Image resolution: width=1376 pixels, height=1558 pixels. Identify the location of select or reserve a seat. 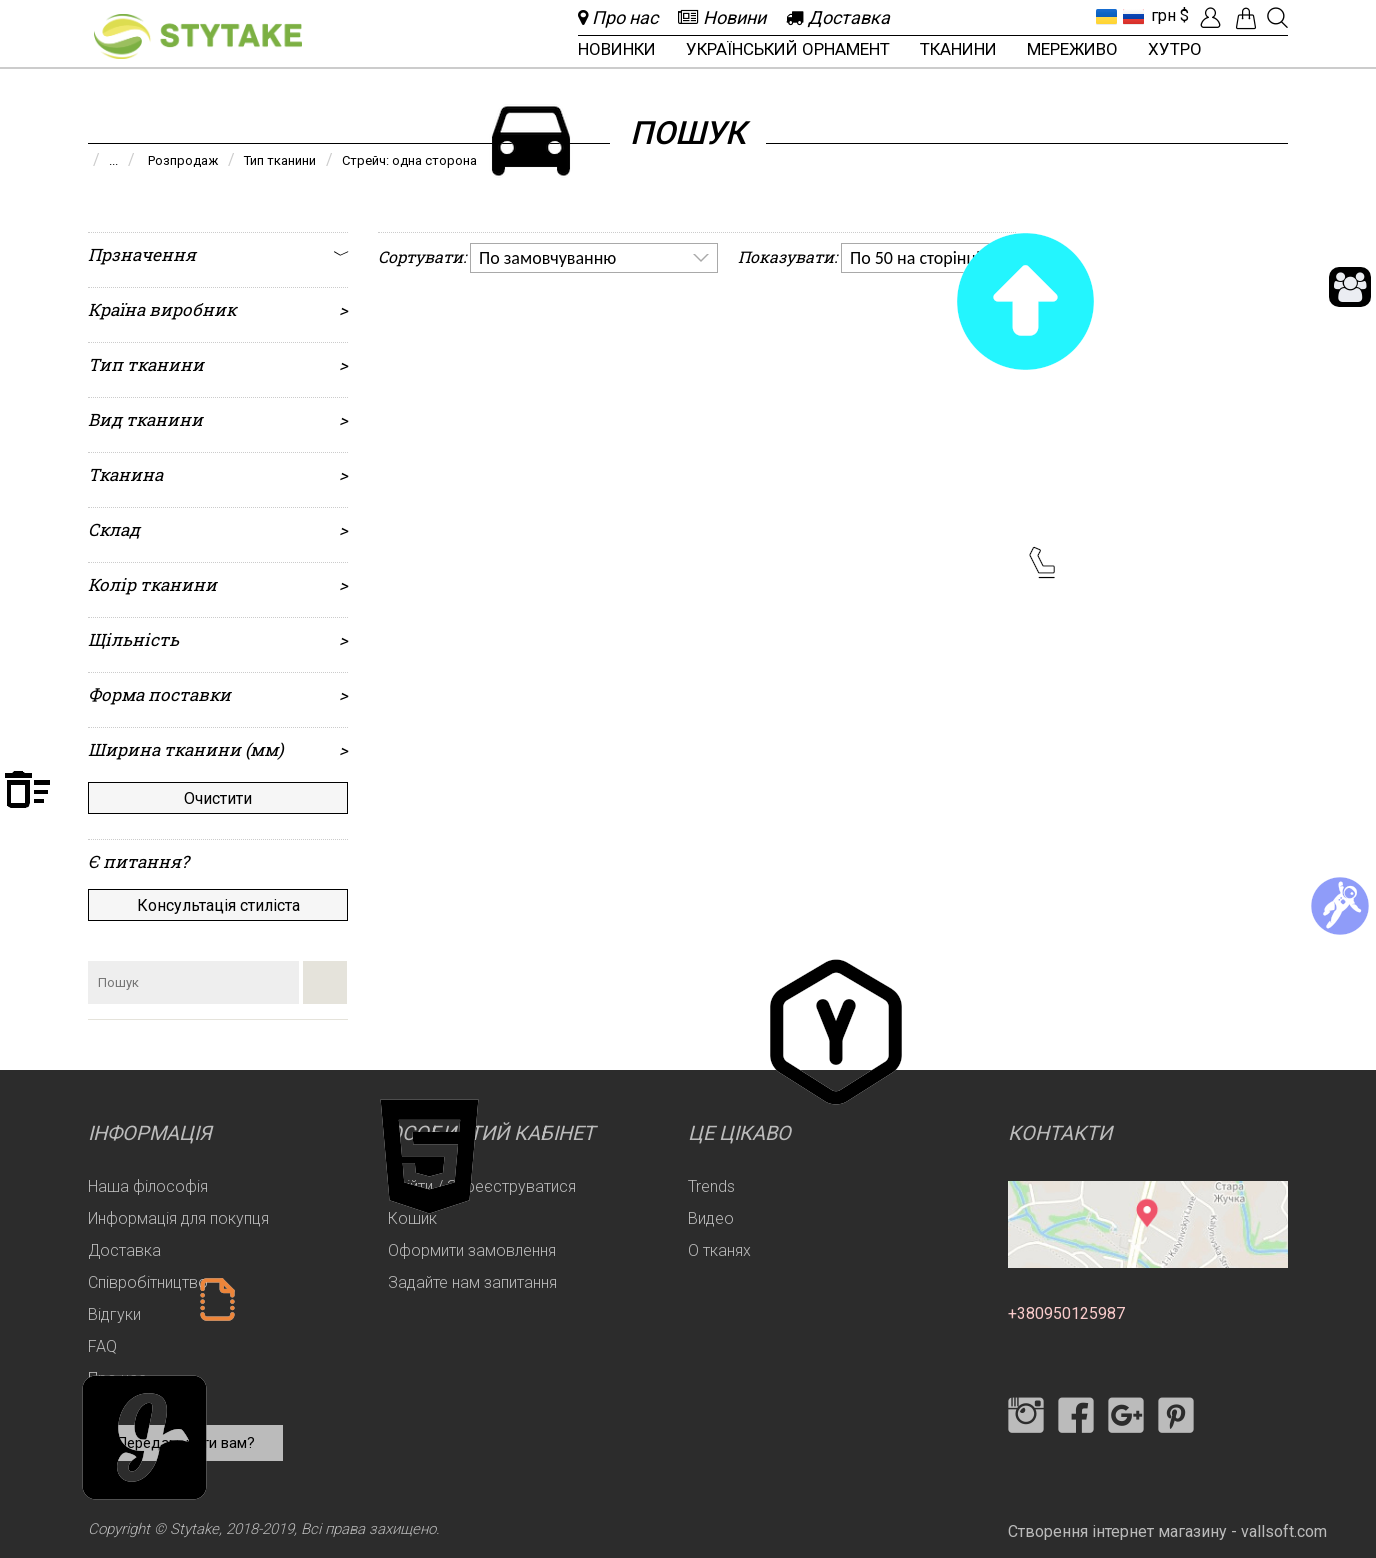
(1041, 562).